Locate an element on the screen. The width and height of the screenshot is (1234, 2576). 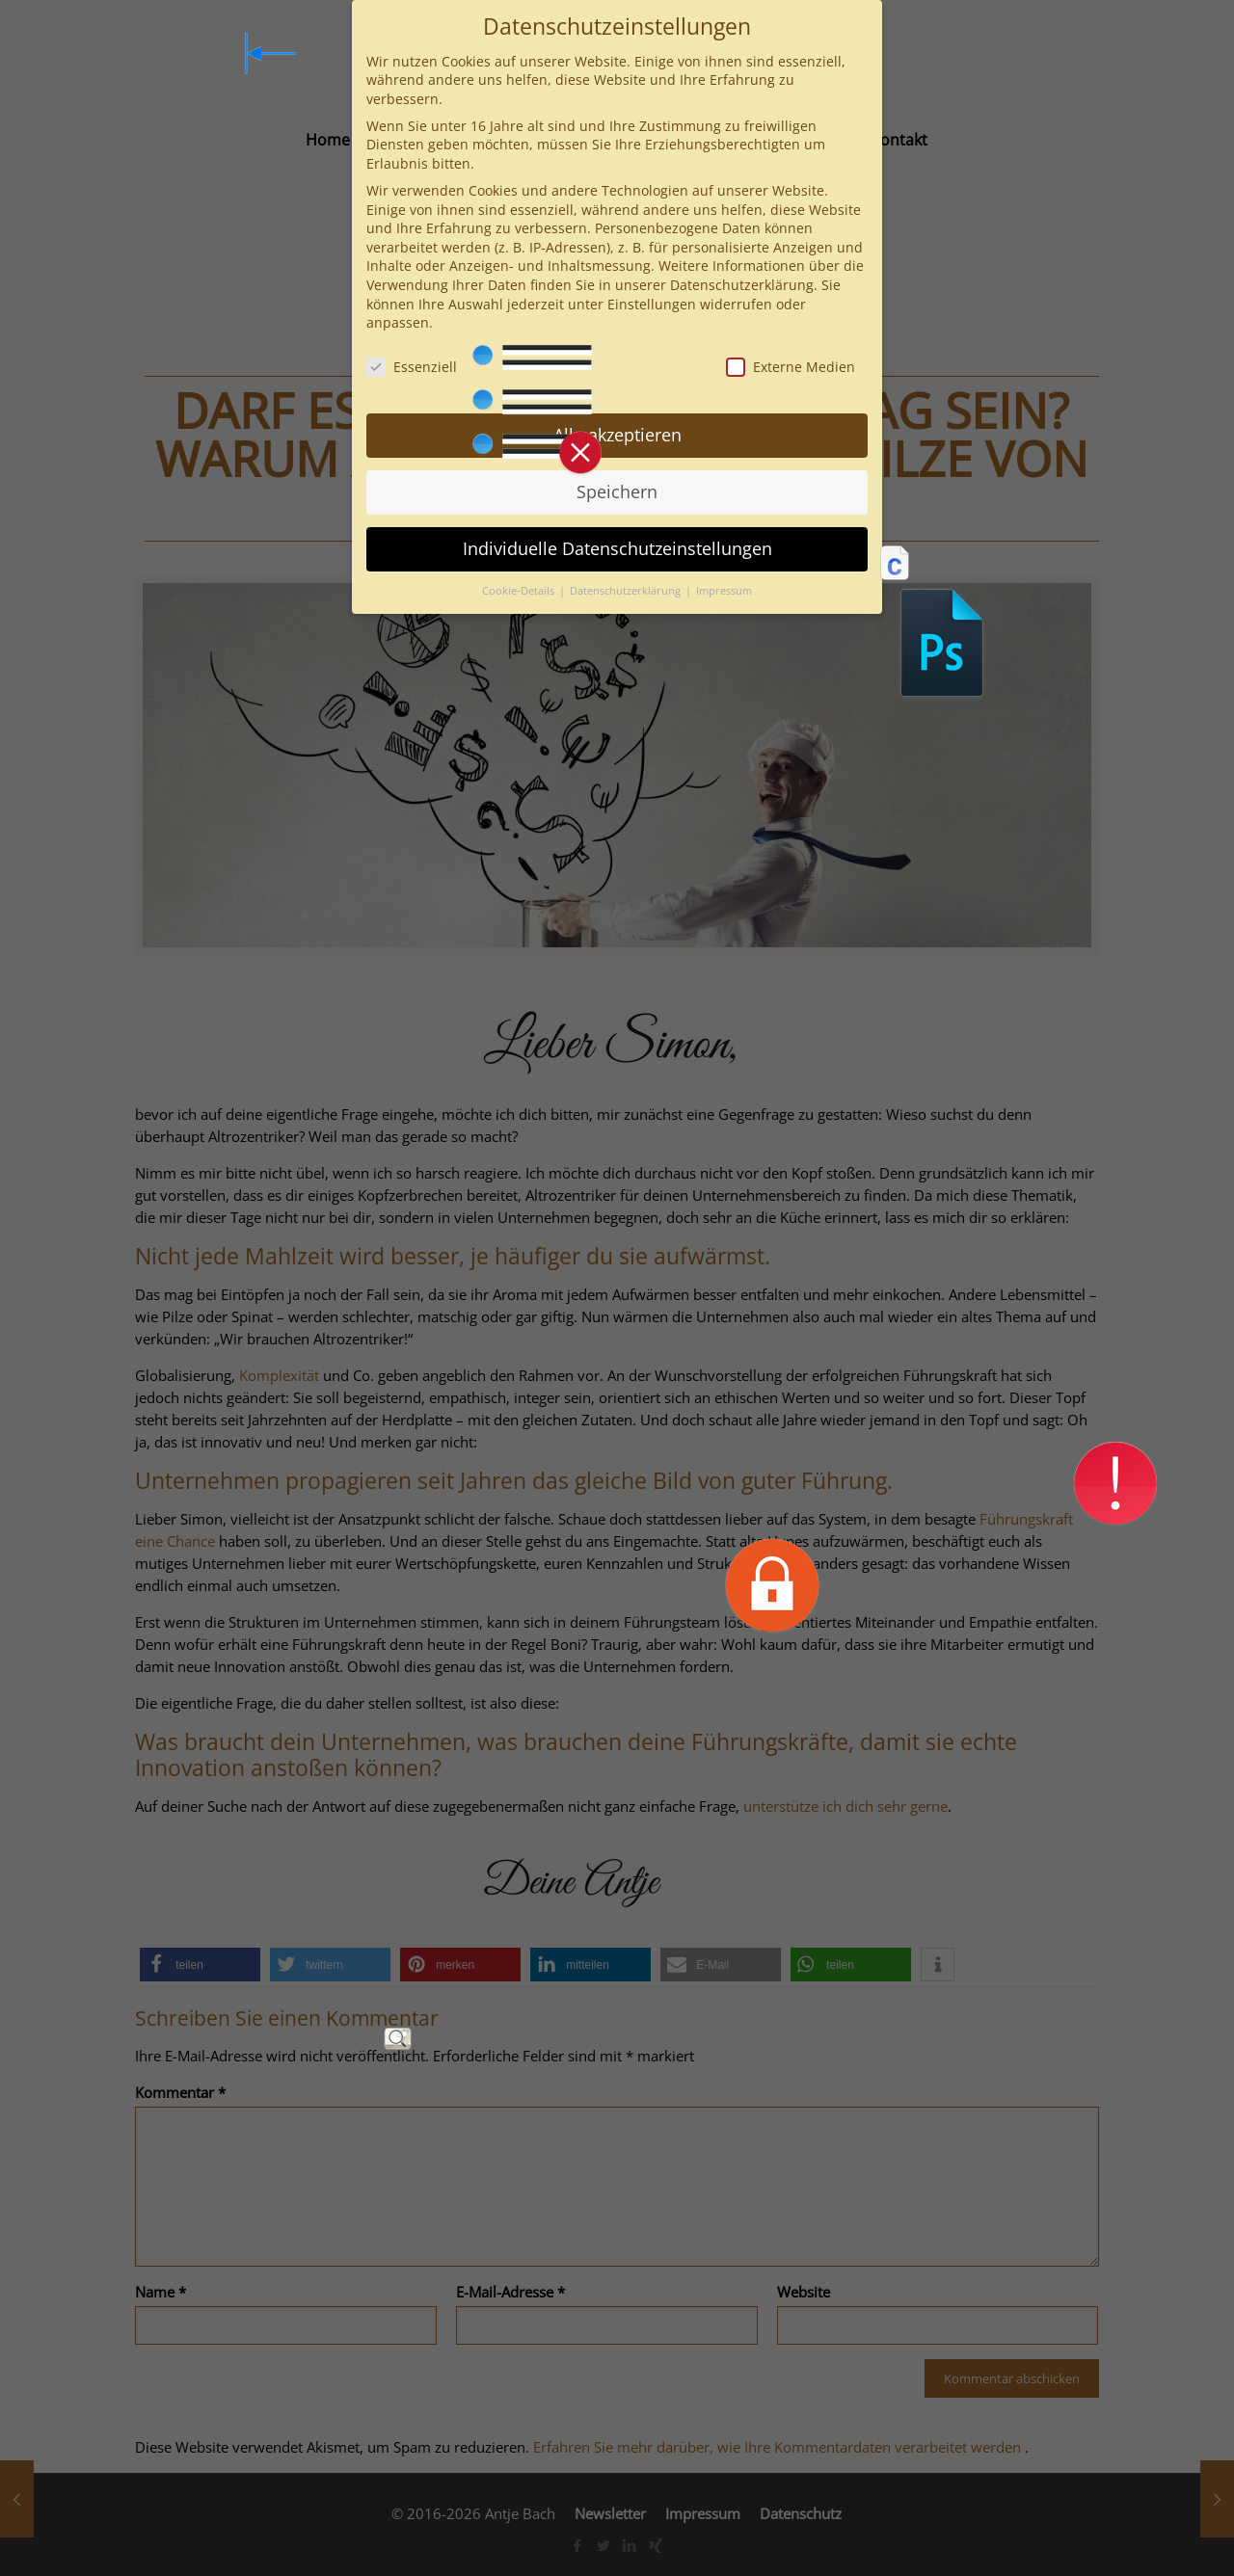
go to the first item in a list or sequence is located at coordinates (270, 53).